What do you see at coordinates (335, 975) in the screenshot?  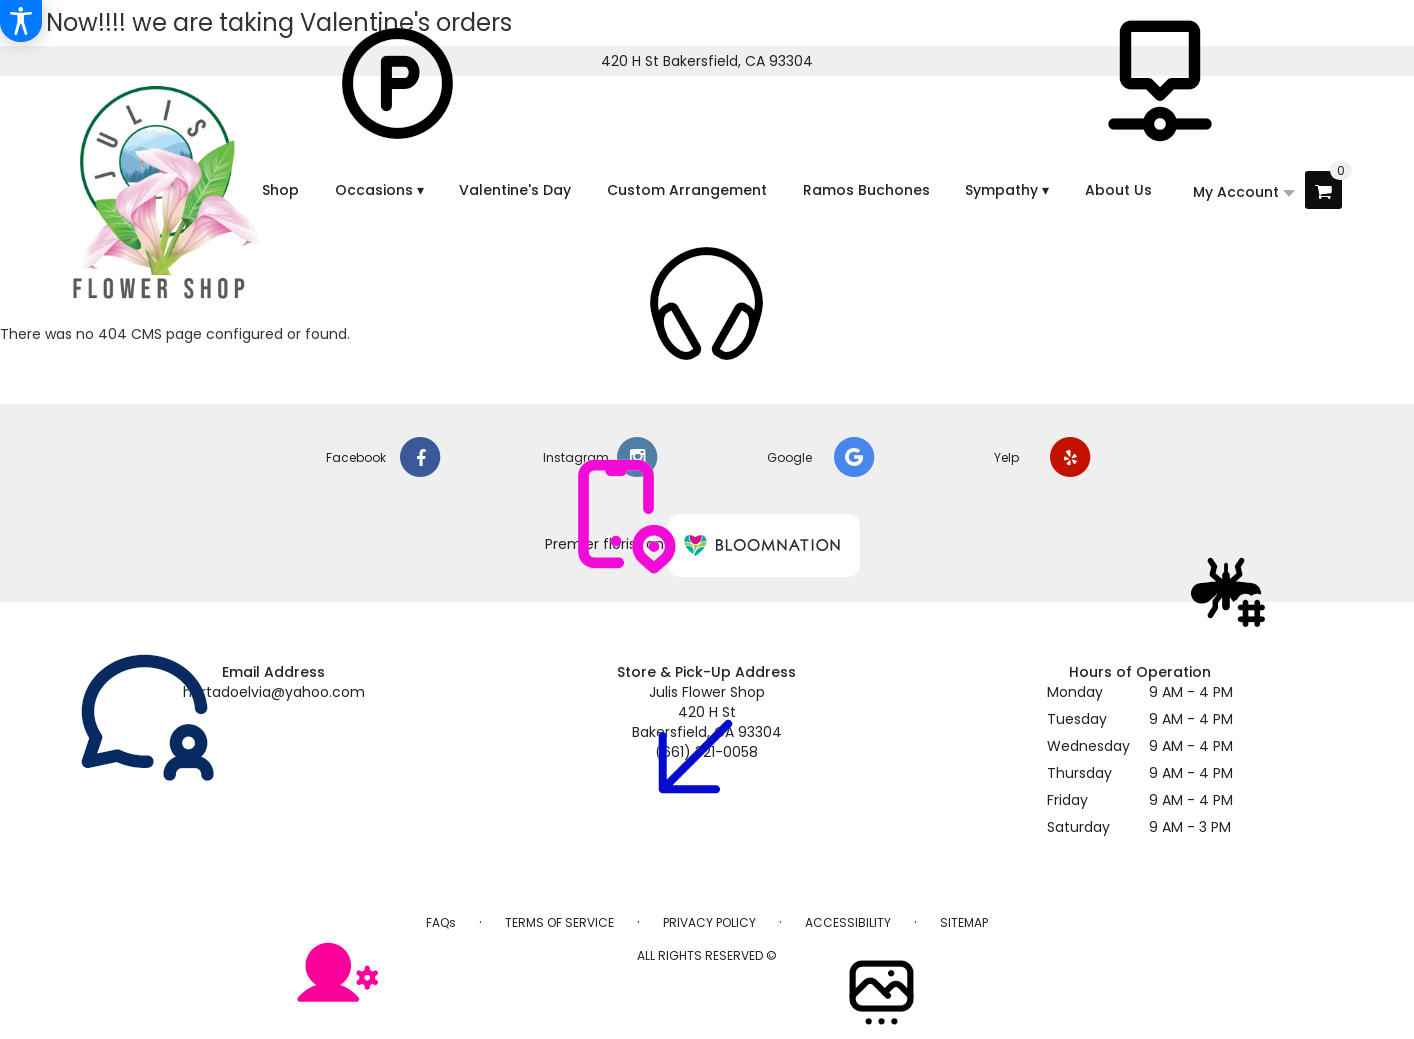 I see `access user settings or preferences` at bounding box center [335, 975].